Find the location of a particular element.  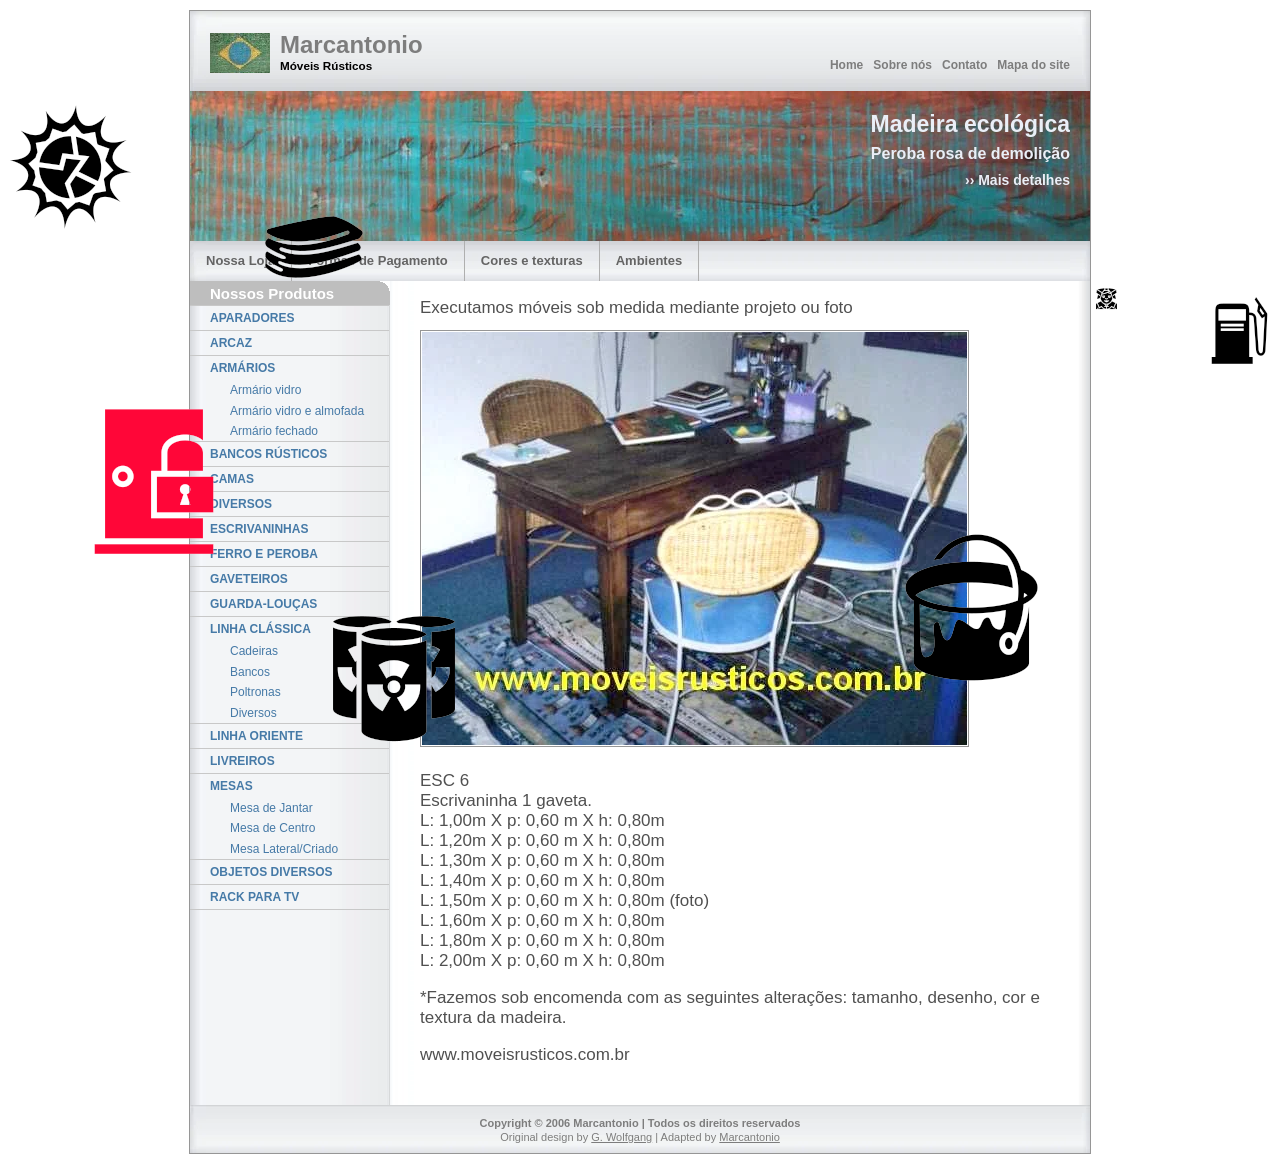

fill an area with color is located at coordinates (971, 607).